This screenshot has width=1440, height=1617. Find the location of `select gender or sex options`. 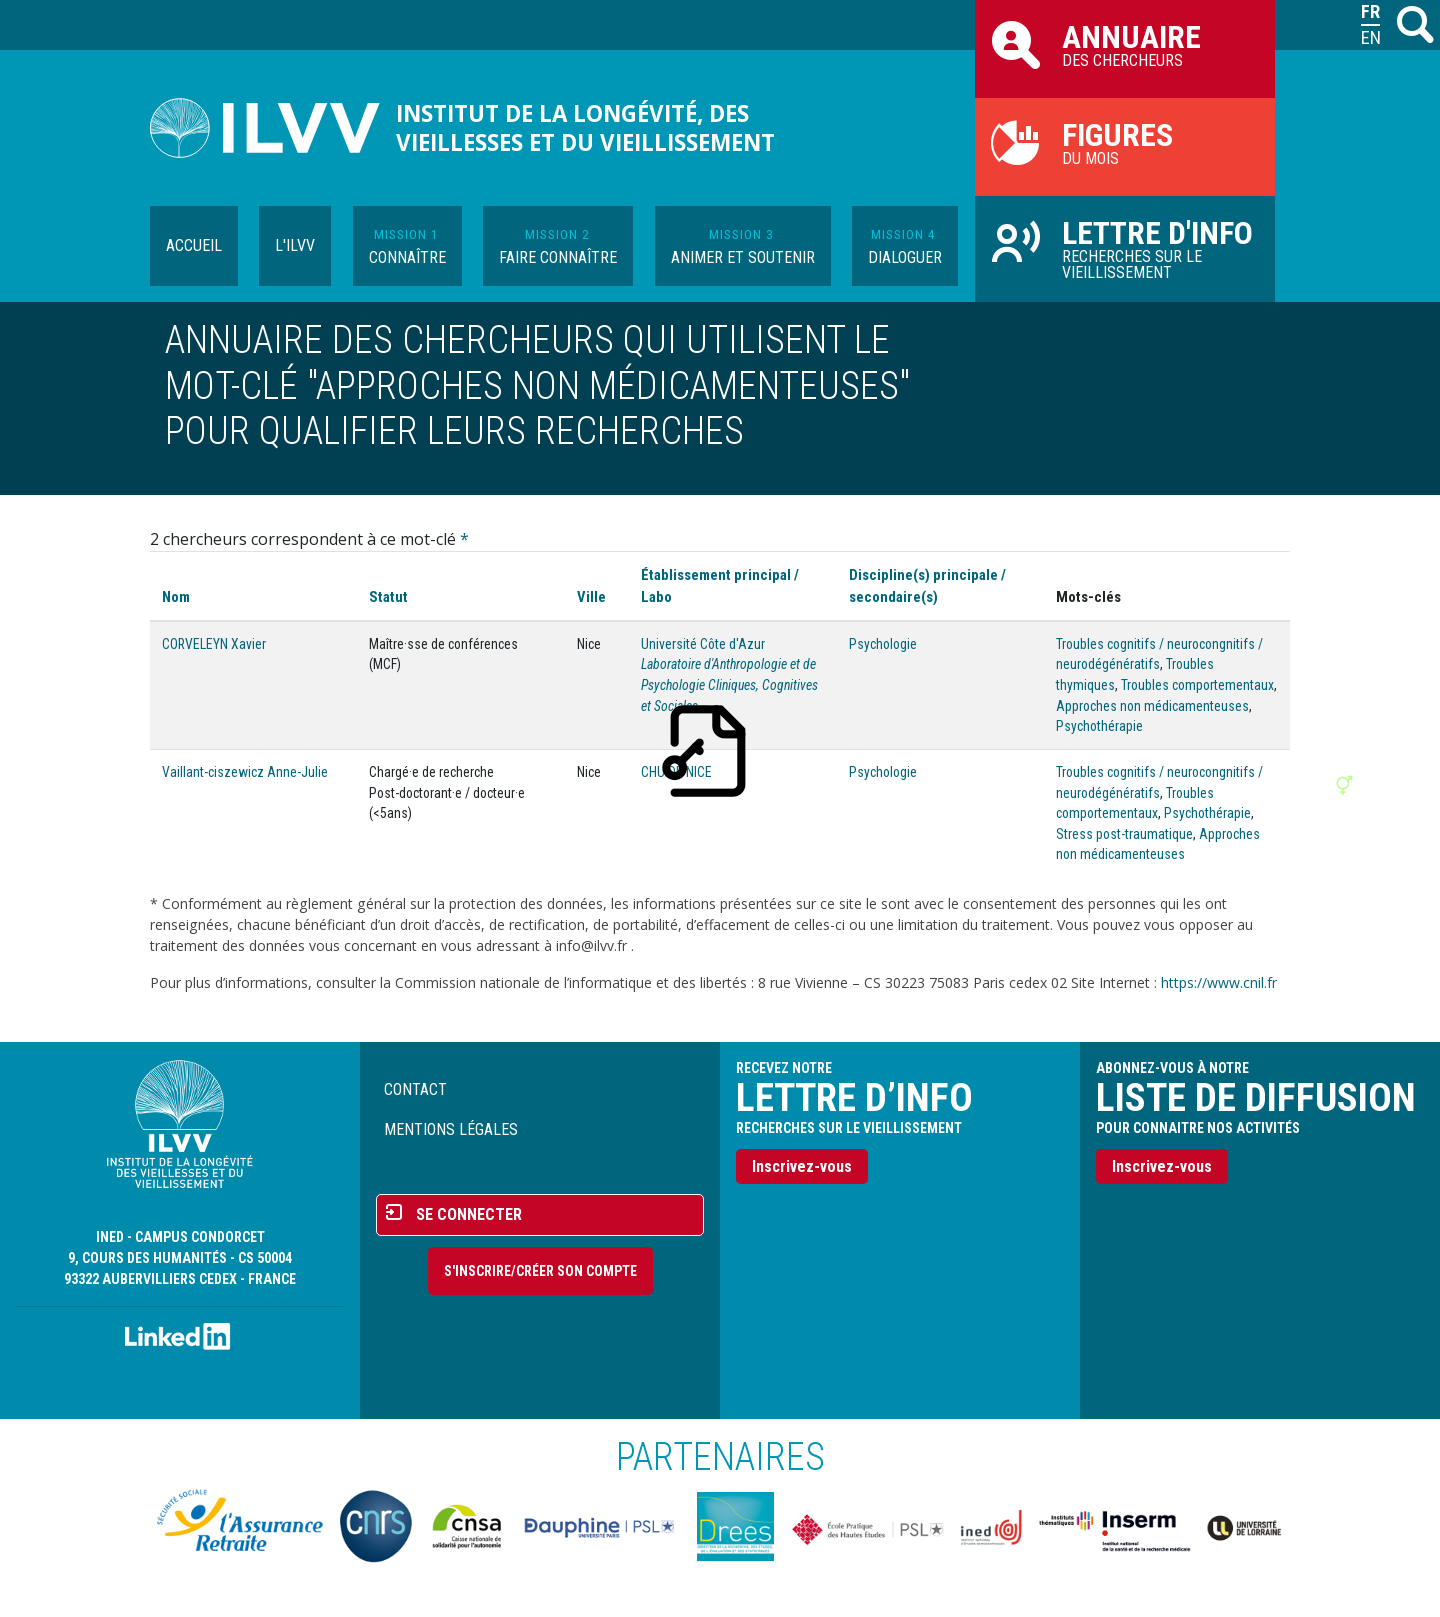

select gender or sex options is located at coordinates (1344, 785).